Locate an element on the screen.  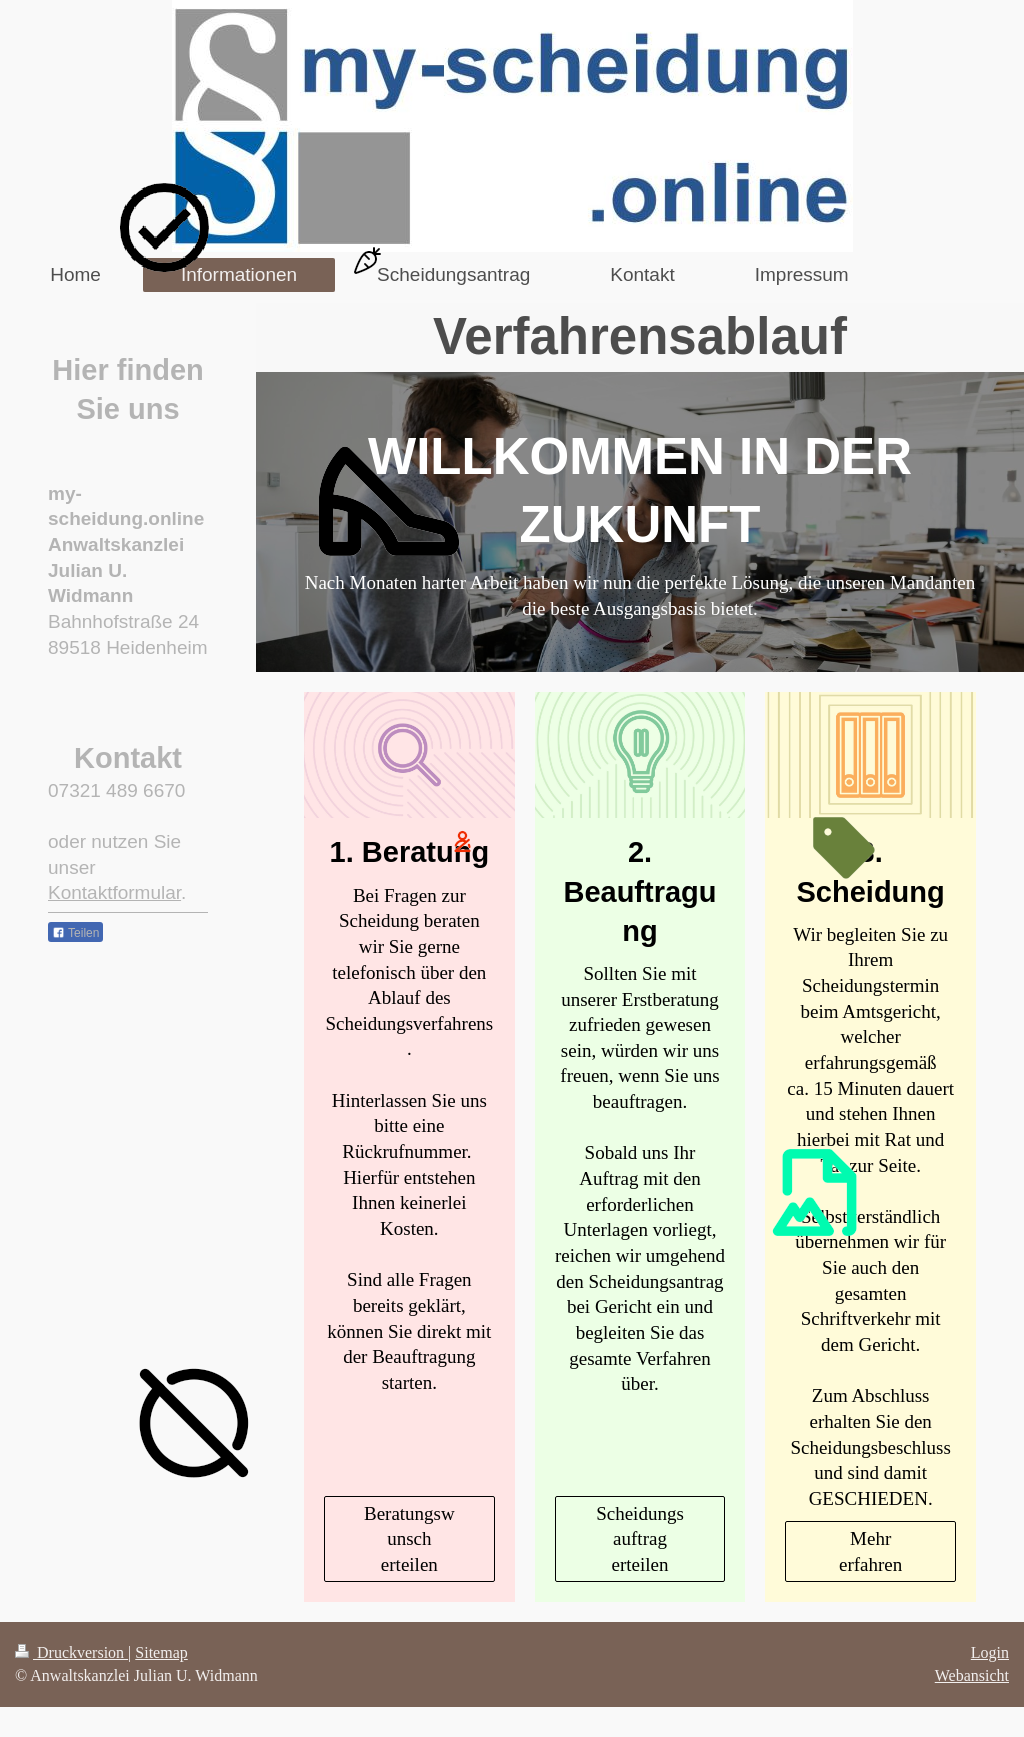
view image file is located at coordinates (819, 1192).